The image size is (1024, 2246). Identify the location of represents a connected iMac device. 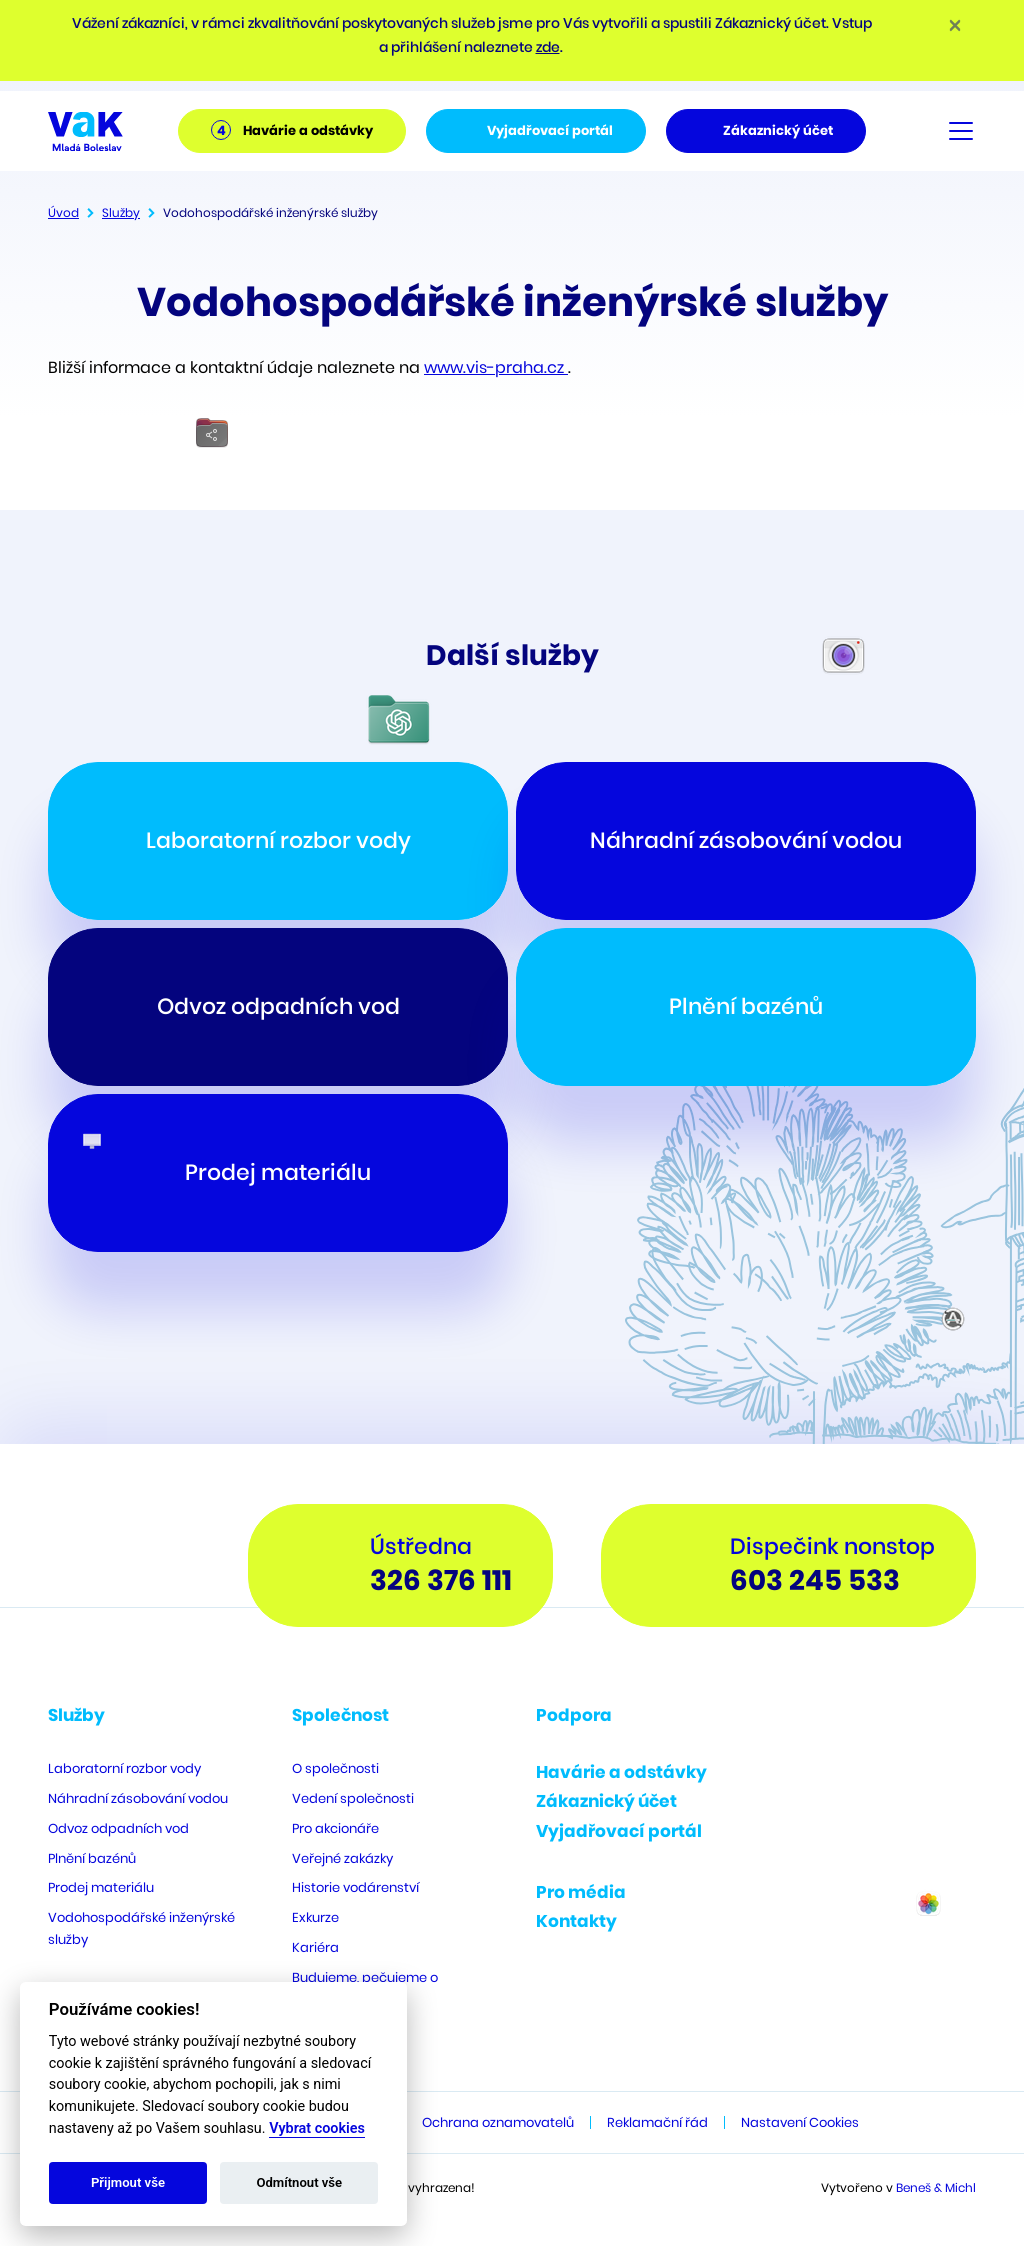
(92, 1141).